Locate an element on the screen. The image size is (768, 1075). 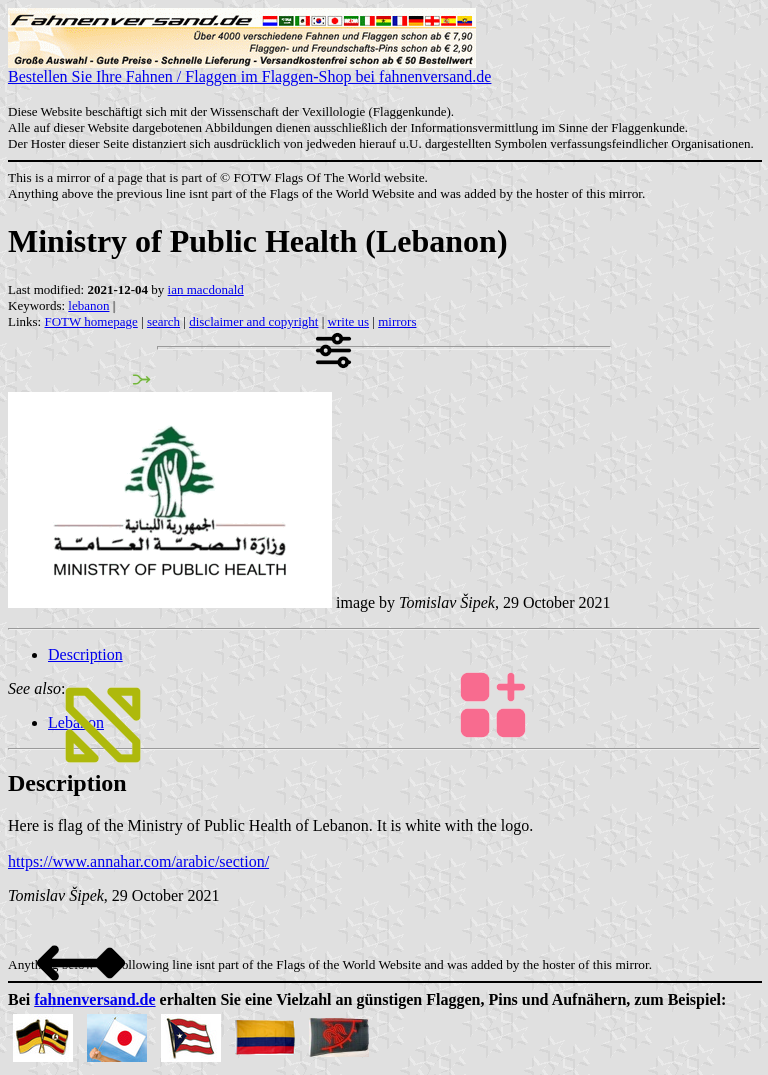
access app drawer or menu is located at coordinates (493, 705).